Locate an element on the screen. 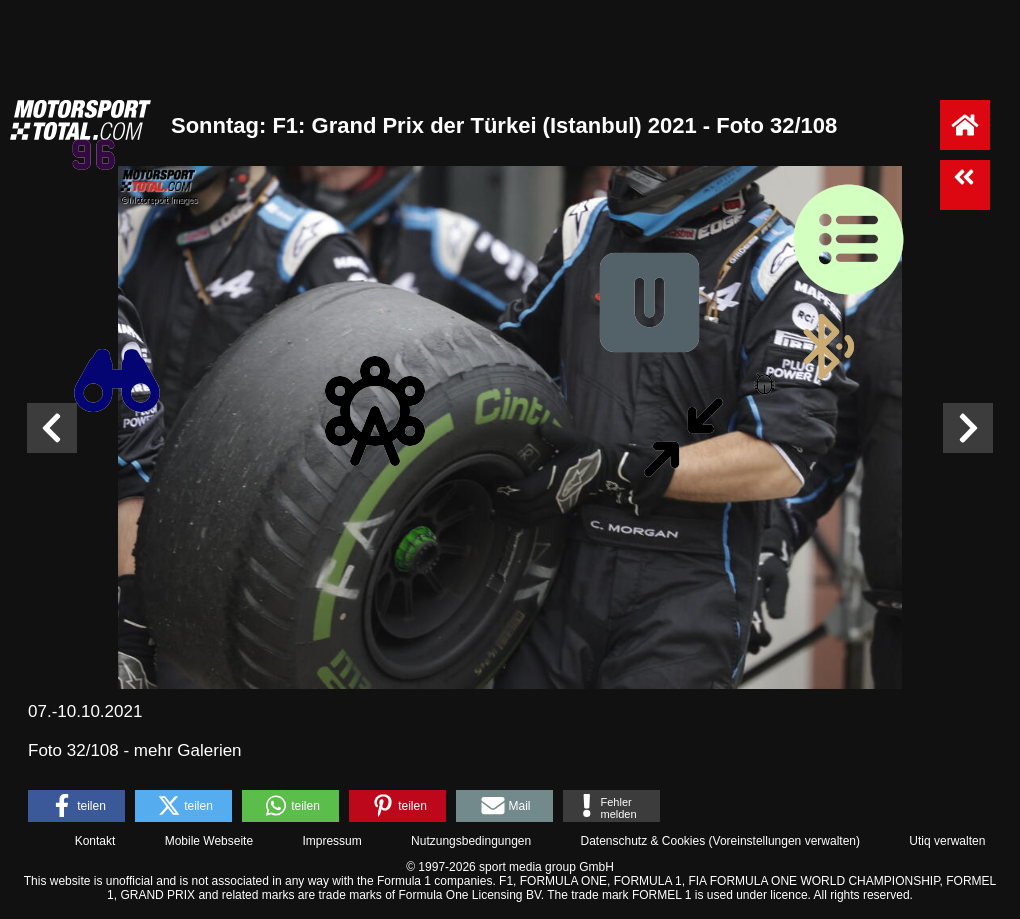 This screenshot has width=1020, height=919. indicates an item or option starting with the letter U is located at coordinates (649, 302).